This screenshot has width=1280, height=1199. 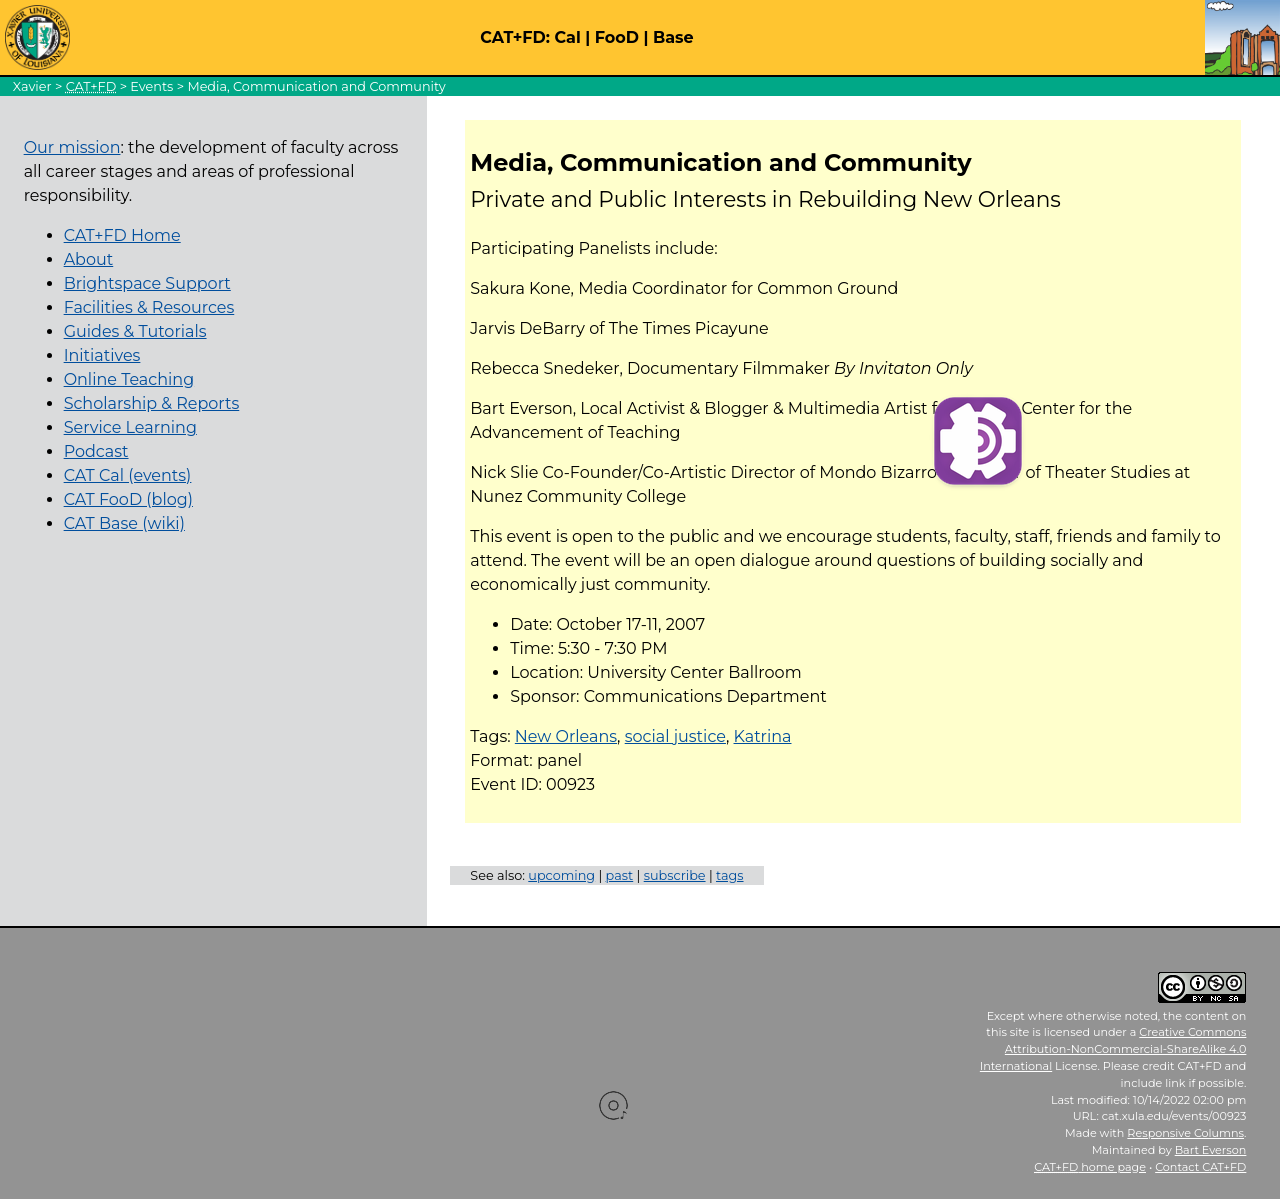 I want to click on audio CD or music disc, so click(x=613, y=1105).